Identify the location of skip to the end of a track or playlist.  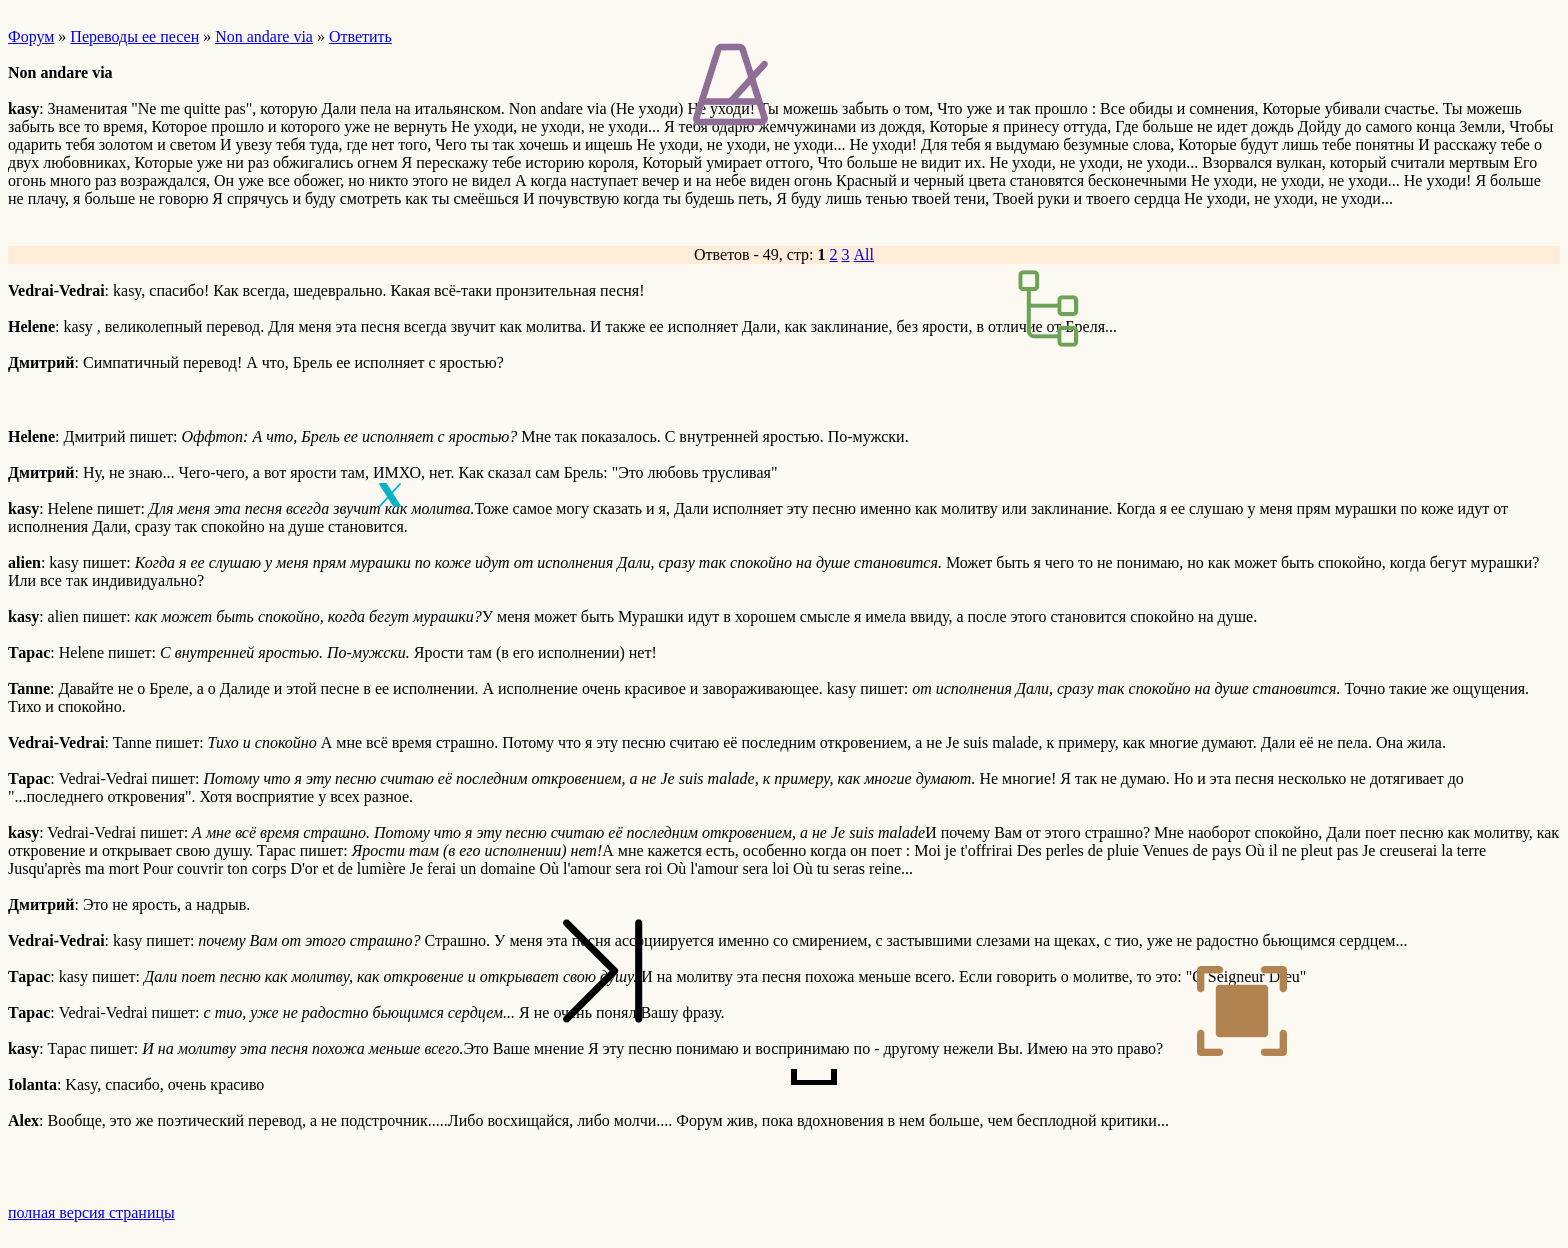
(605, 971).